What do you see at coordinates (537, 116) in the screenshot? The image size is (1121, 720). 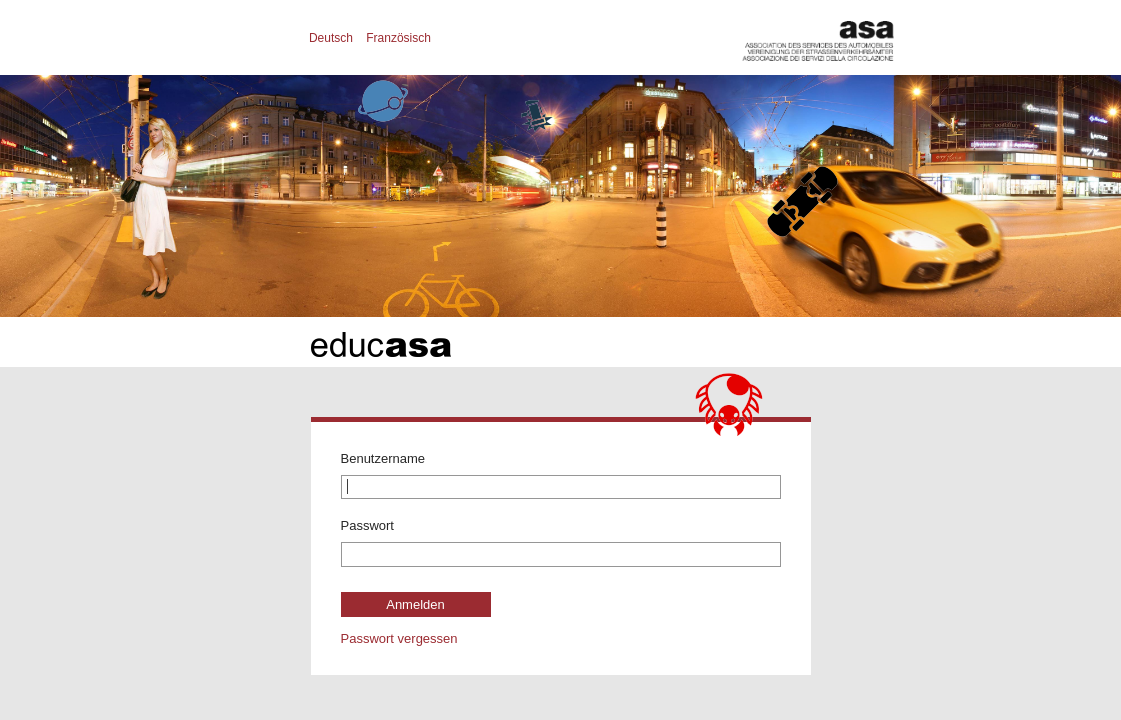 I see `indicates a legal or court-related feature` at bounding box center [537, 116].